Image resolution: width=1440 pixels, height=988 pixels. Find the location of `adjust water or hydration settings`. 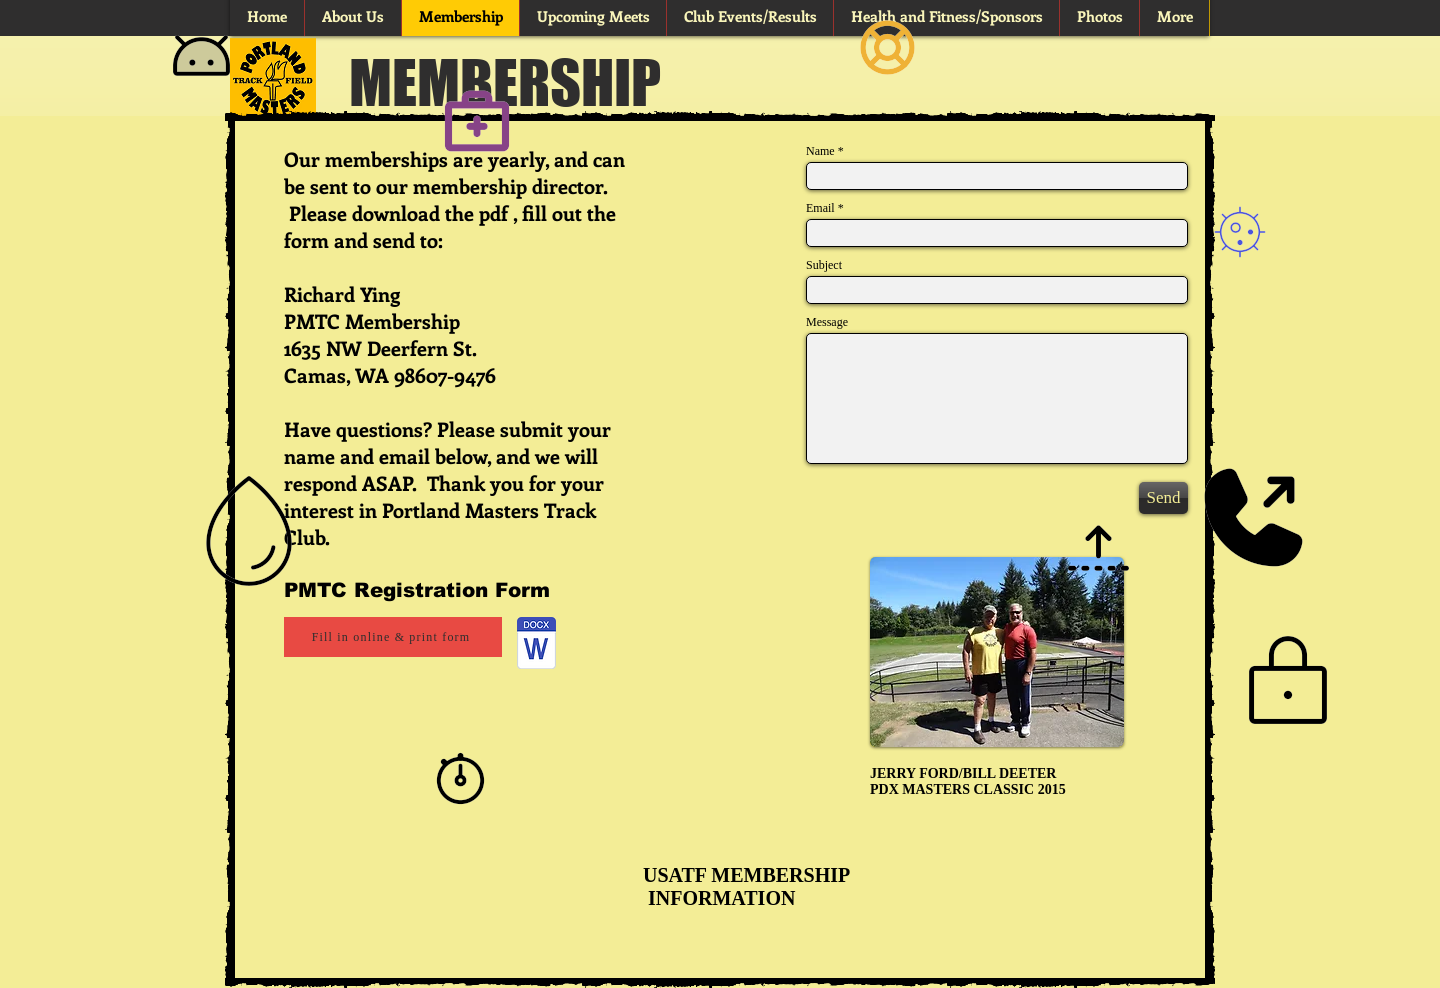

adjust water or hydration settings is located at coordinates (249, 535).